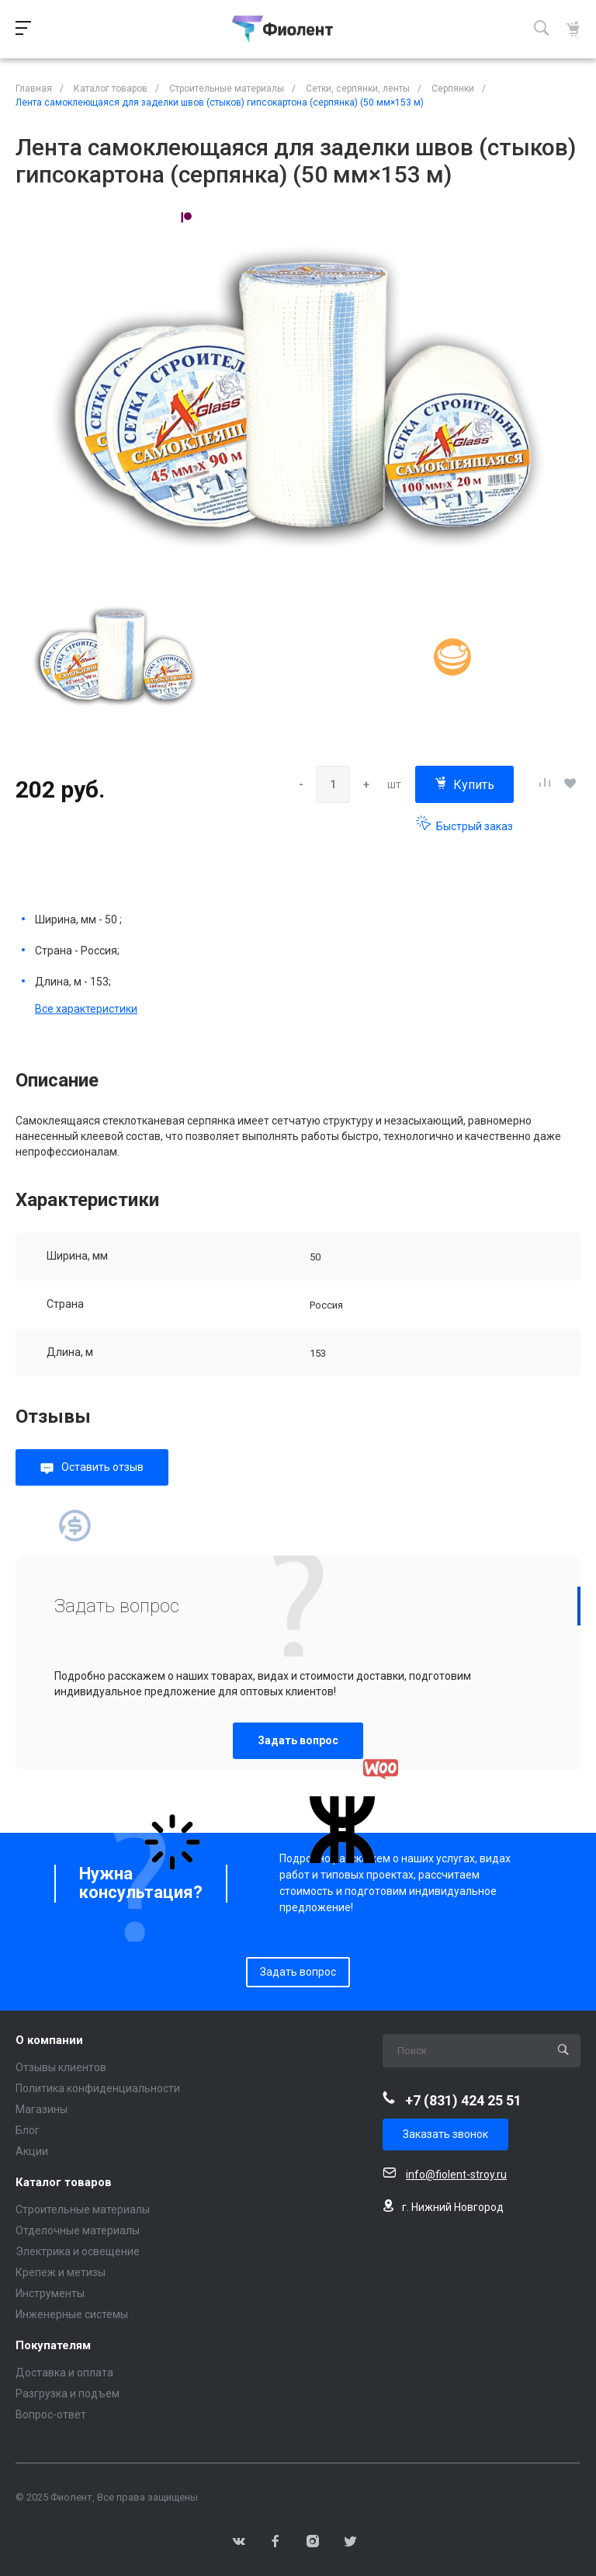 This screenshot has width=596, height=2576. Describe the element at coordinates (74, 1525) in the screenshot. I see `request a refund for a purchase` at that location.